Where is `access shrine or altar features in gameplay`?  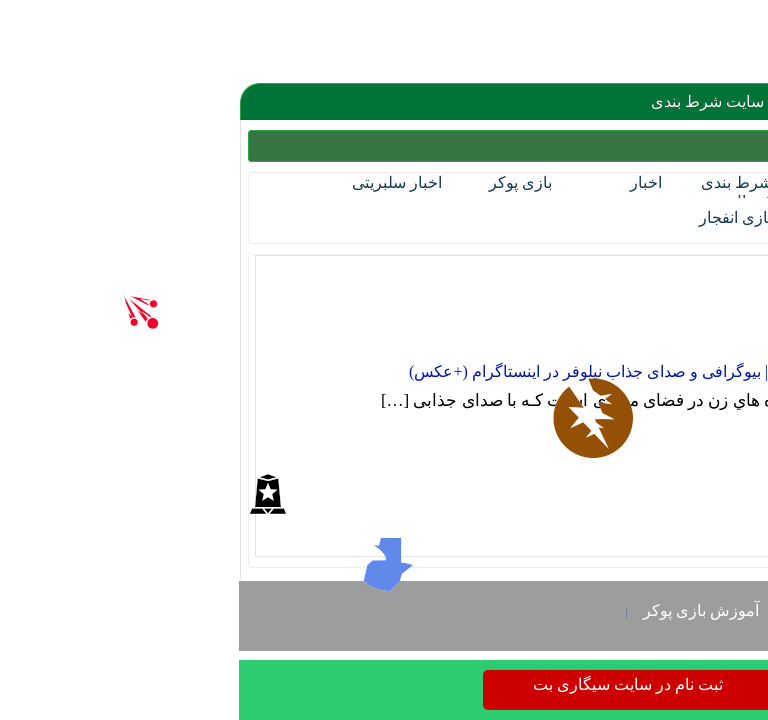 access shrine or altar features in gameplay is located at coordinates (268, 494).